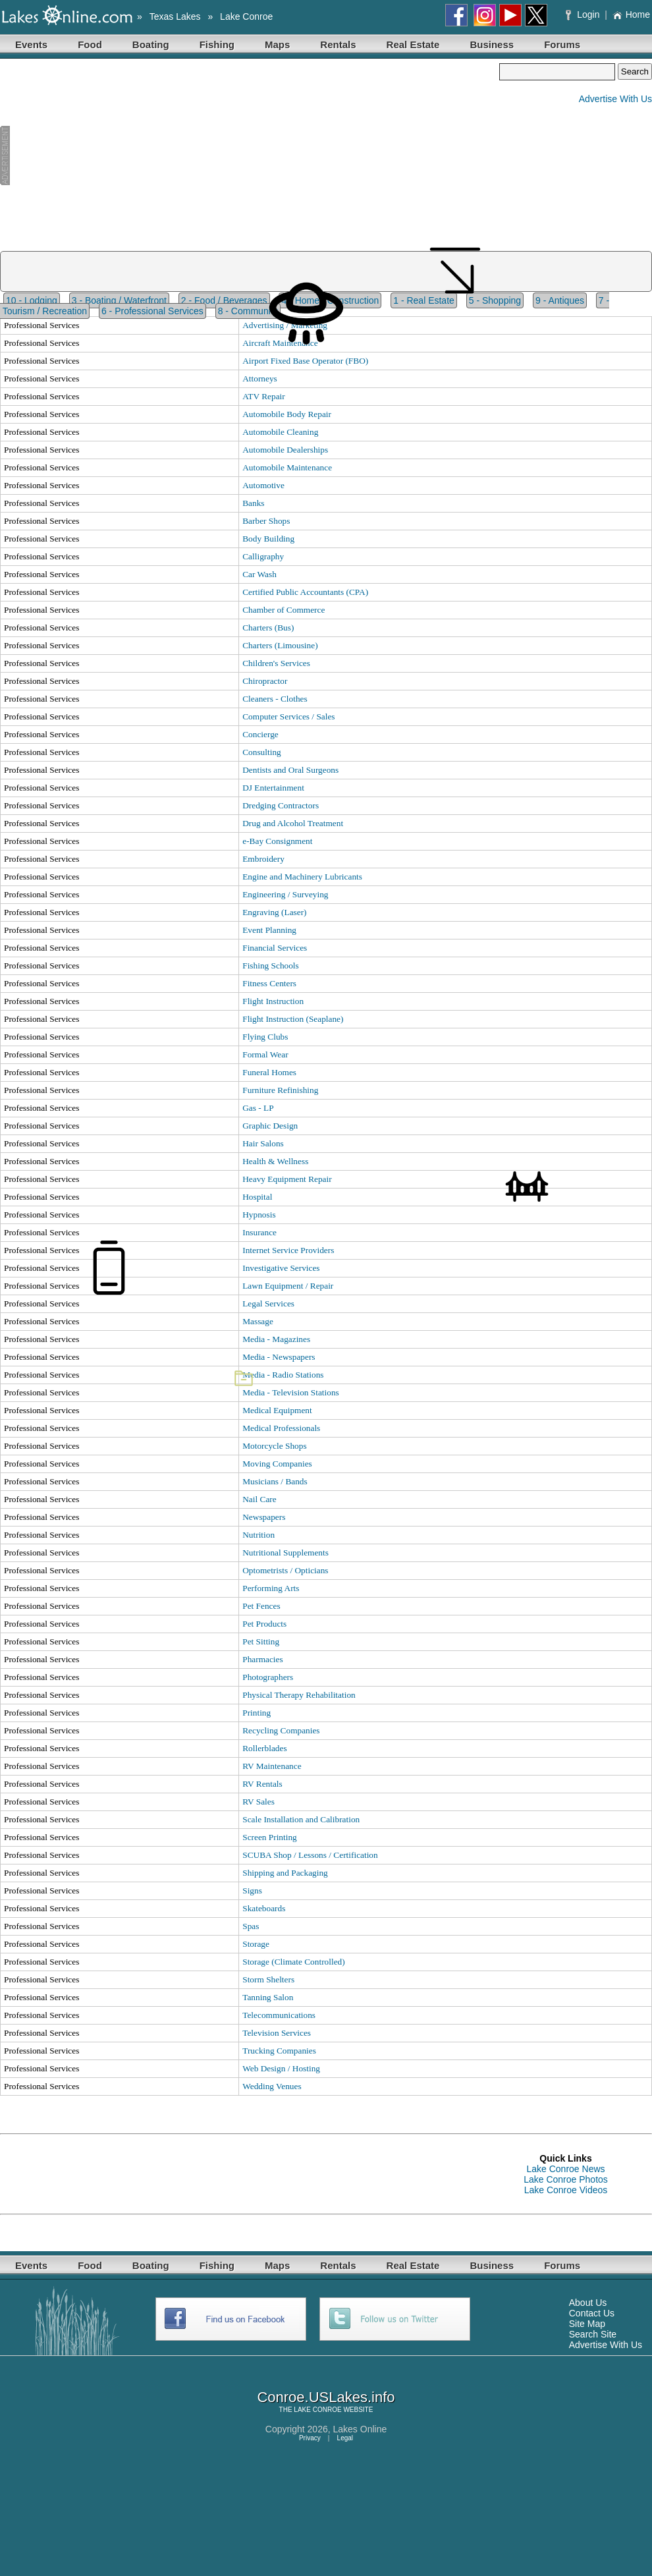 Image resolution: width=652 pixels, height=2576 pixels. What do you see at coordinates (109, 1268) in the screenshot?
I see `indicates low battery level` at bounding box center [109, 1268].